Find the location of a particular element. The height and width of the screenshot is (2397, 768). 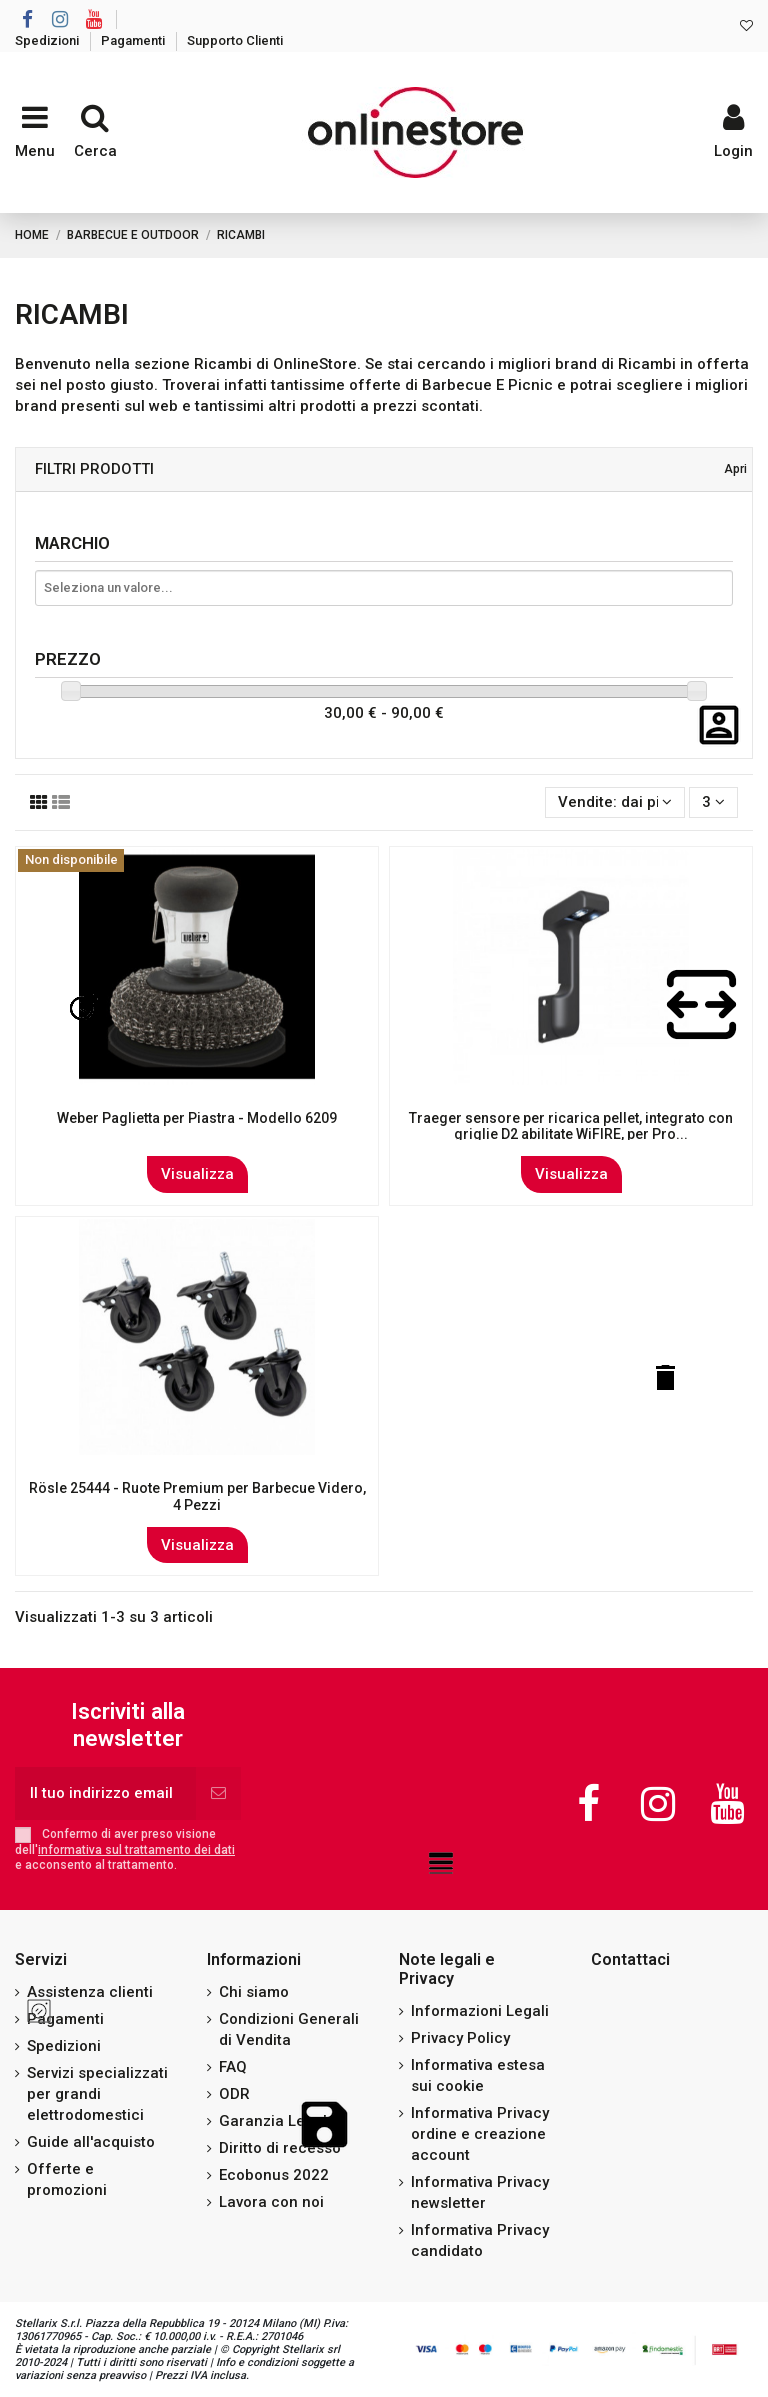

view your account profile is located at coordinates (719, 725).